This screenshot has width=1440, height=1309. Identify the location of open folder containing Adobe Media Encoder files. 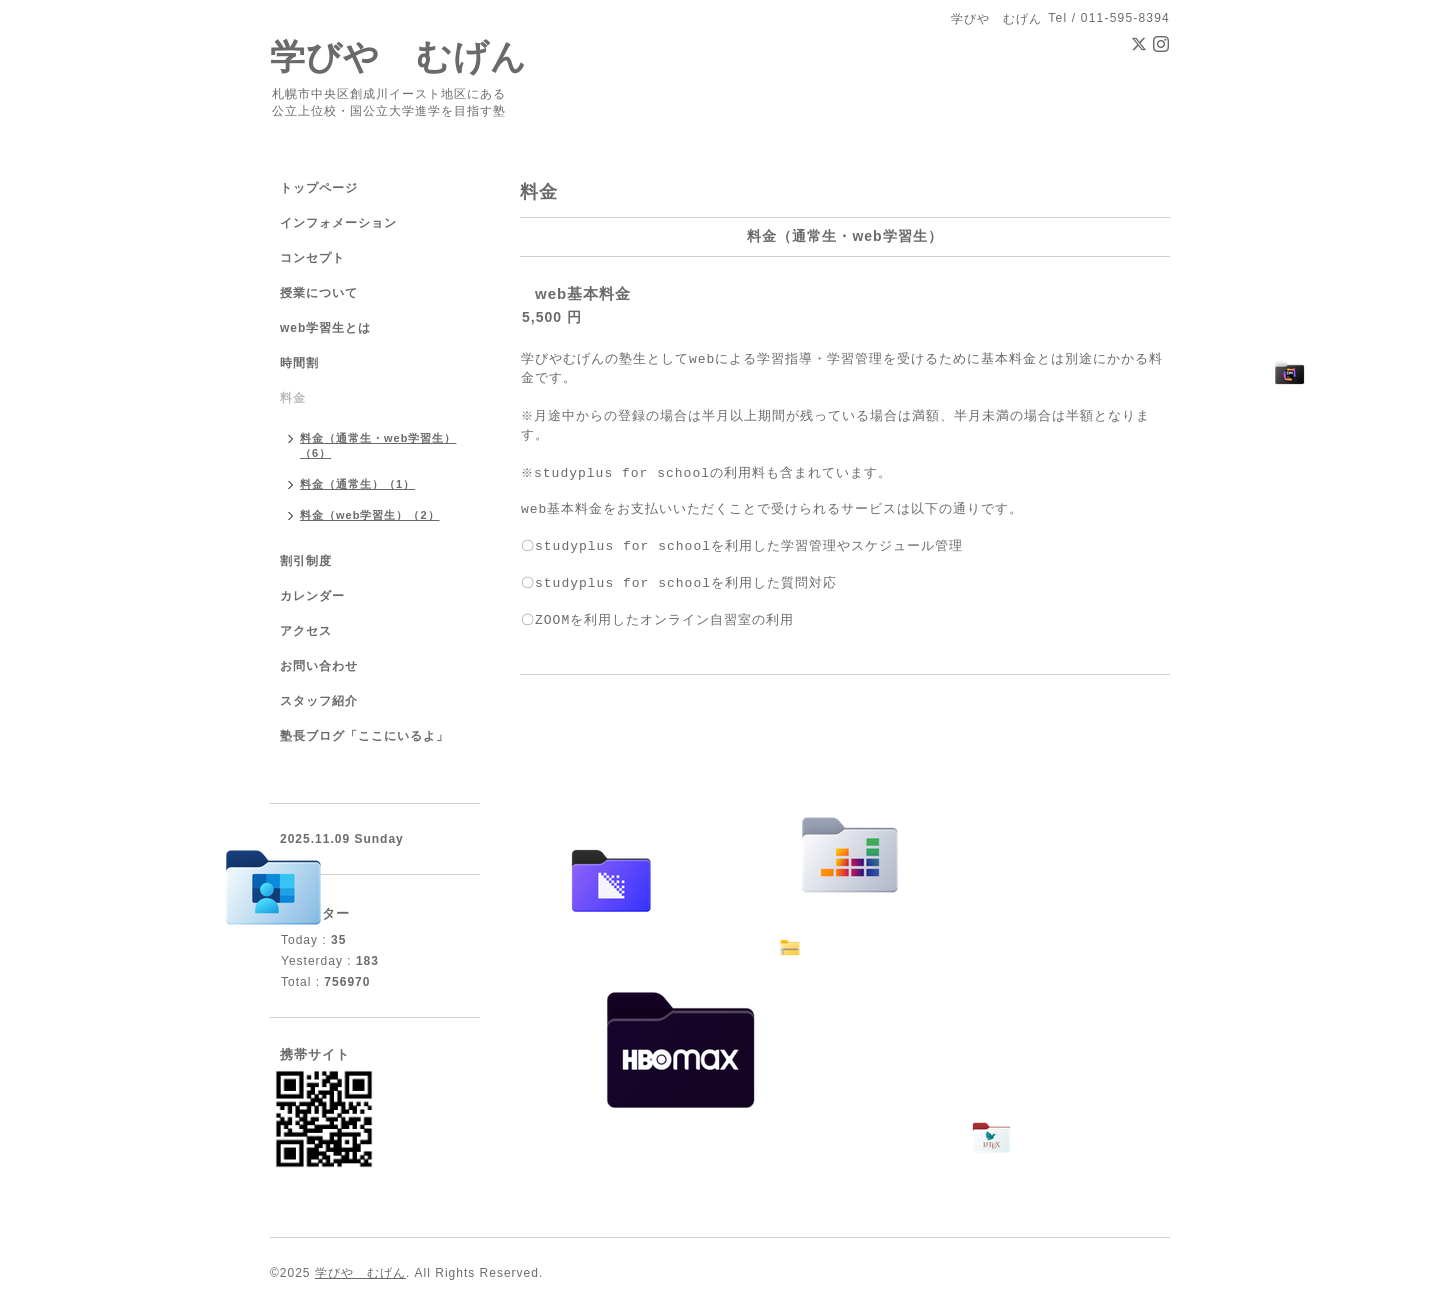
(611, 883).